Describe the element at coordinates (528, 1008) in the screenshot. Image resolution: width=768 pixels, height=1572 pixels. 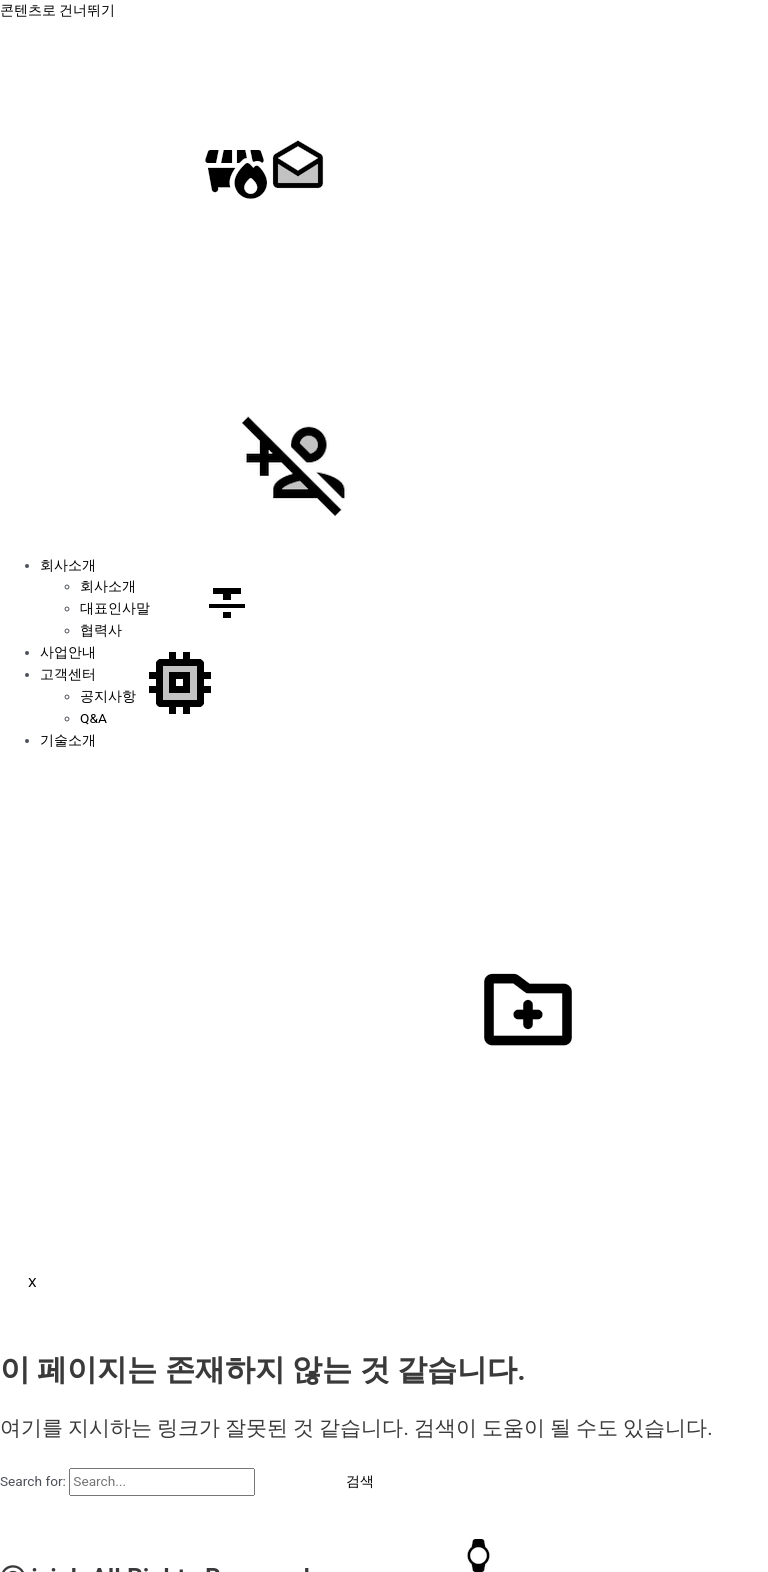
I see `create a new folder` at that location.